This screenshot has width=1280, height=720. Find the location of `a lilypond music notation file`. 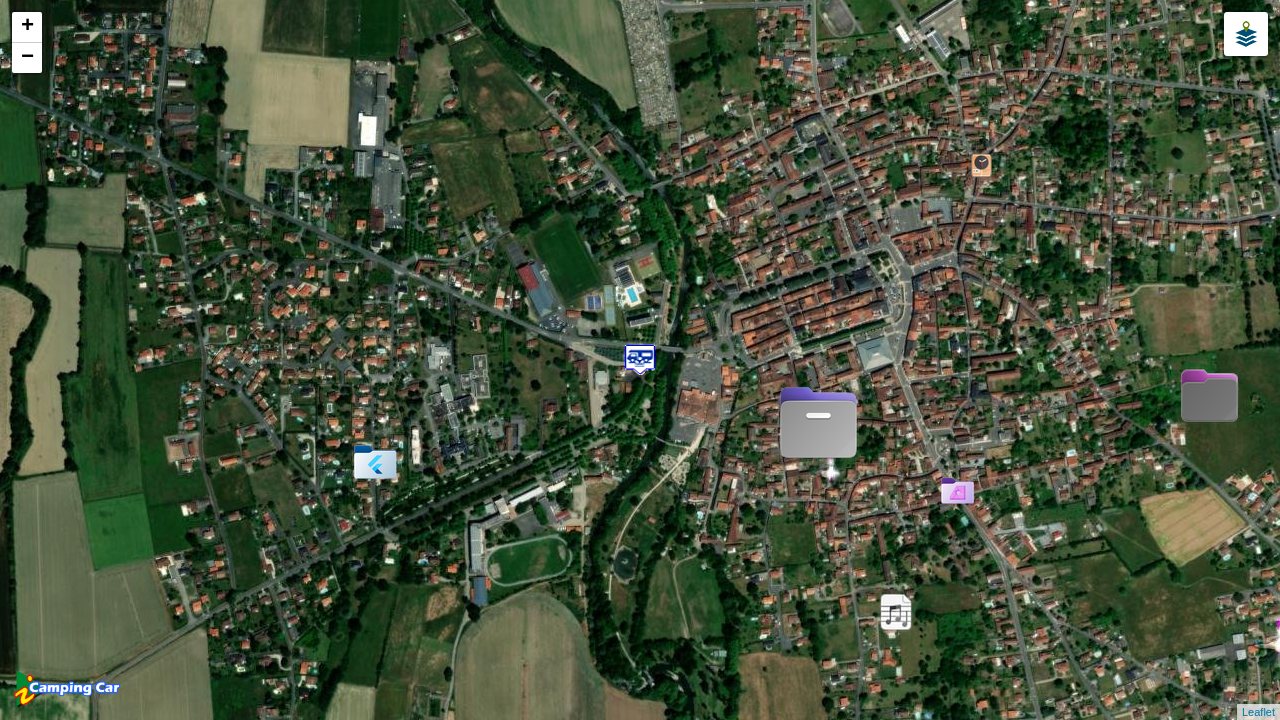

a lilypond music notation file is located at coordinates (896, 612).